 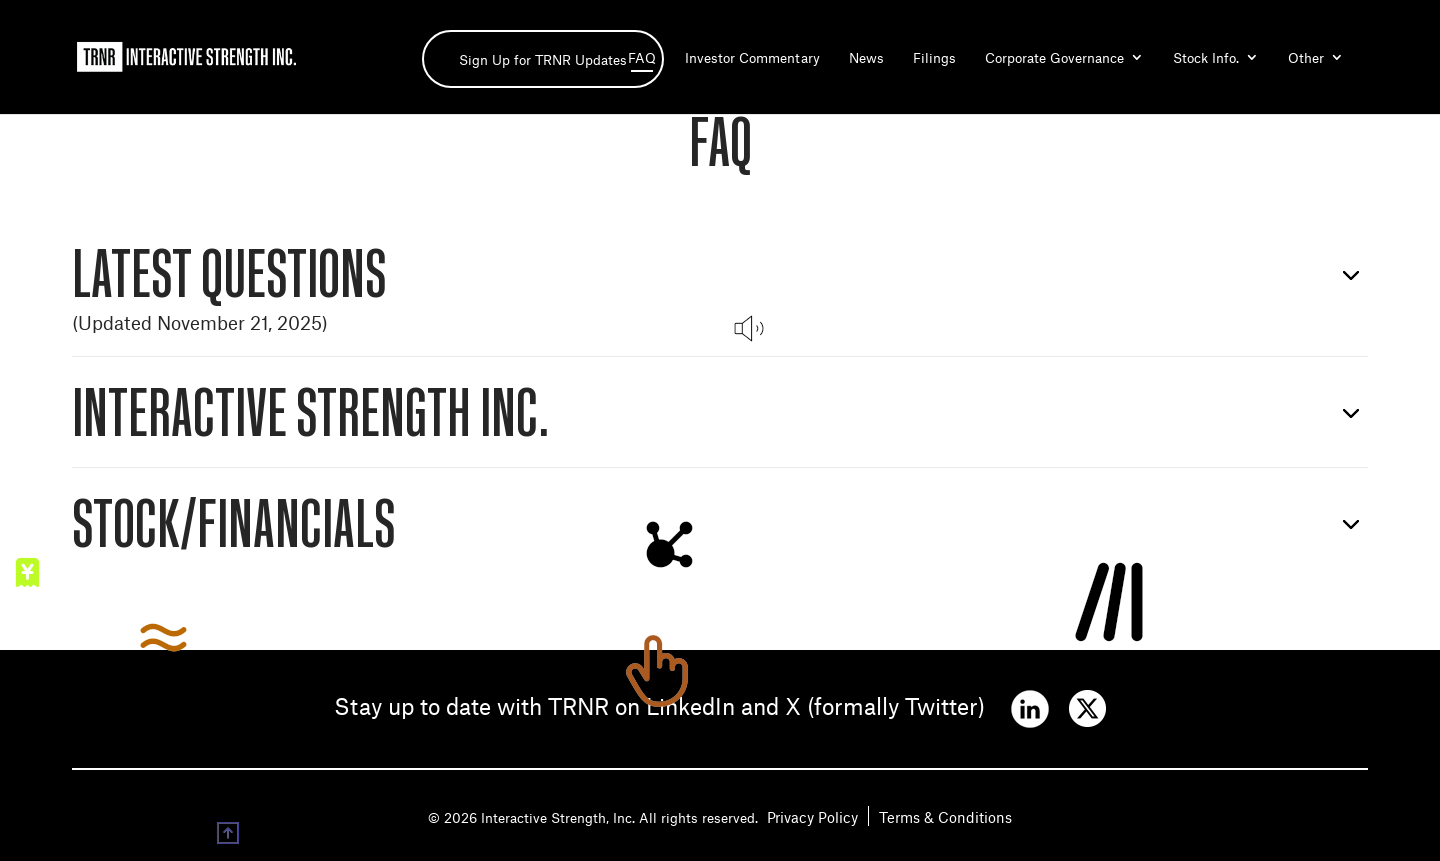 I want to click on indicates a stack of leaning books or documents, so click(x=1109, y=602).